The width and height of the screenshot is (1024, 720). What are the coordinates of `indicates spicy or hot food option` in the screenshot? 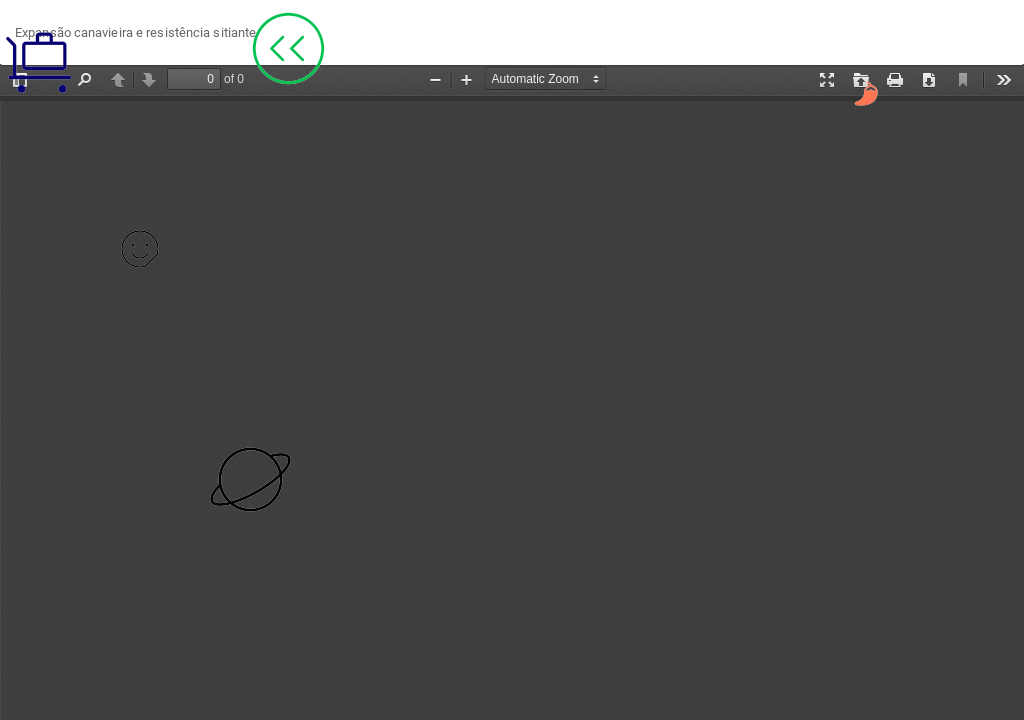 It's located at (867, 94).